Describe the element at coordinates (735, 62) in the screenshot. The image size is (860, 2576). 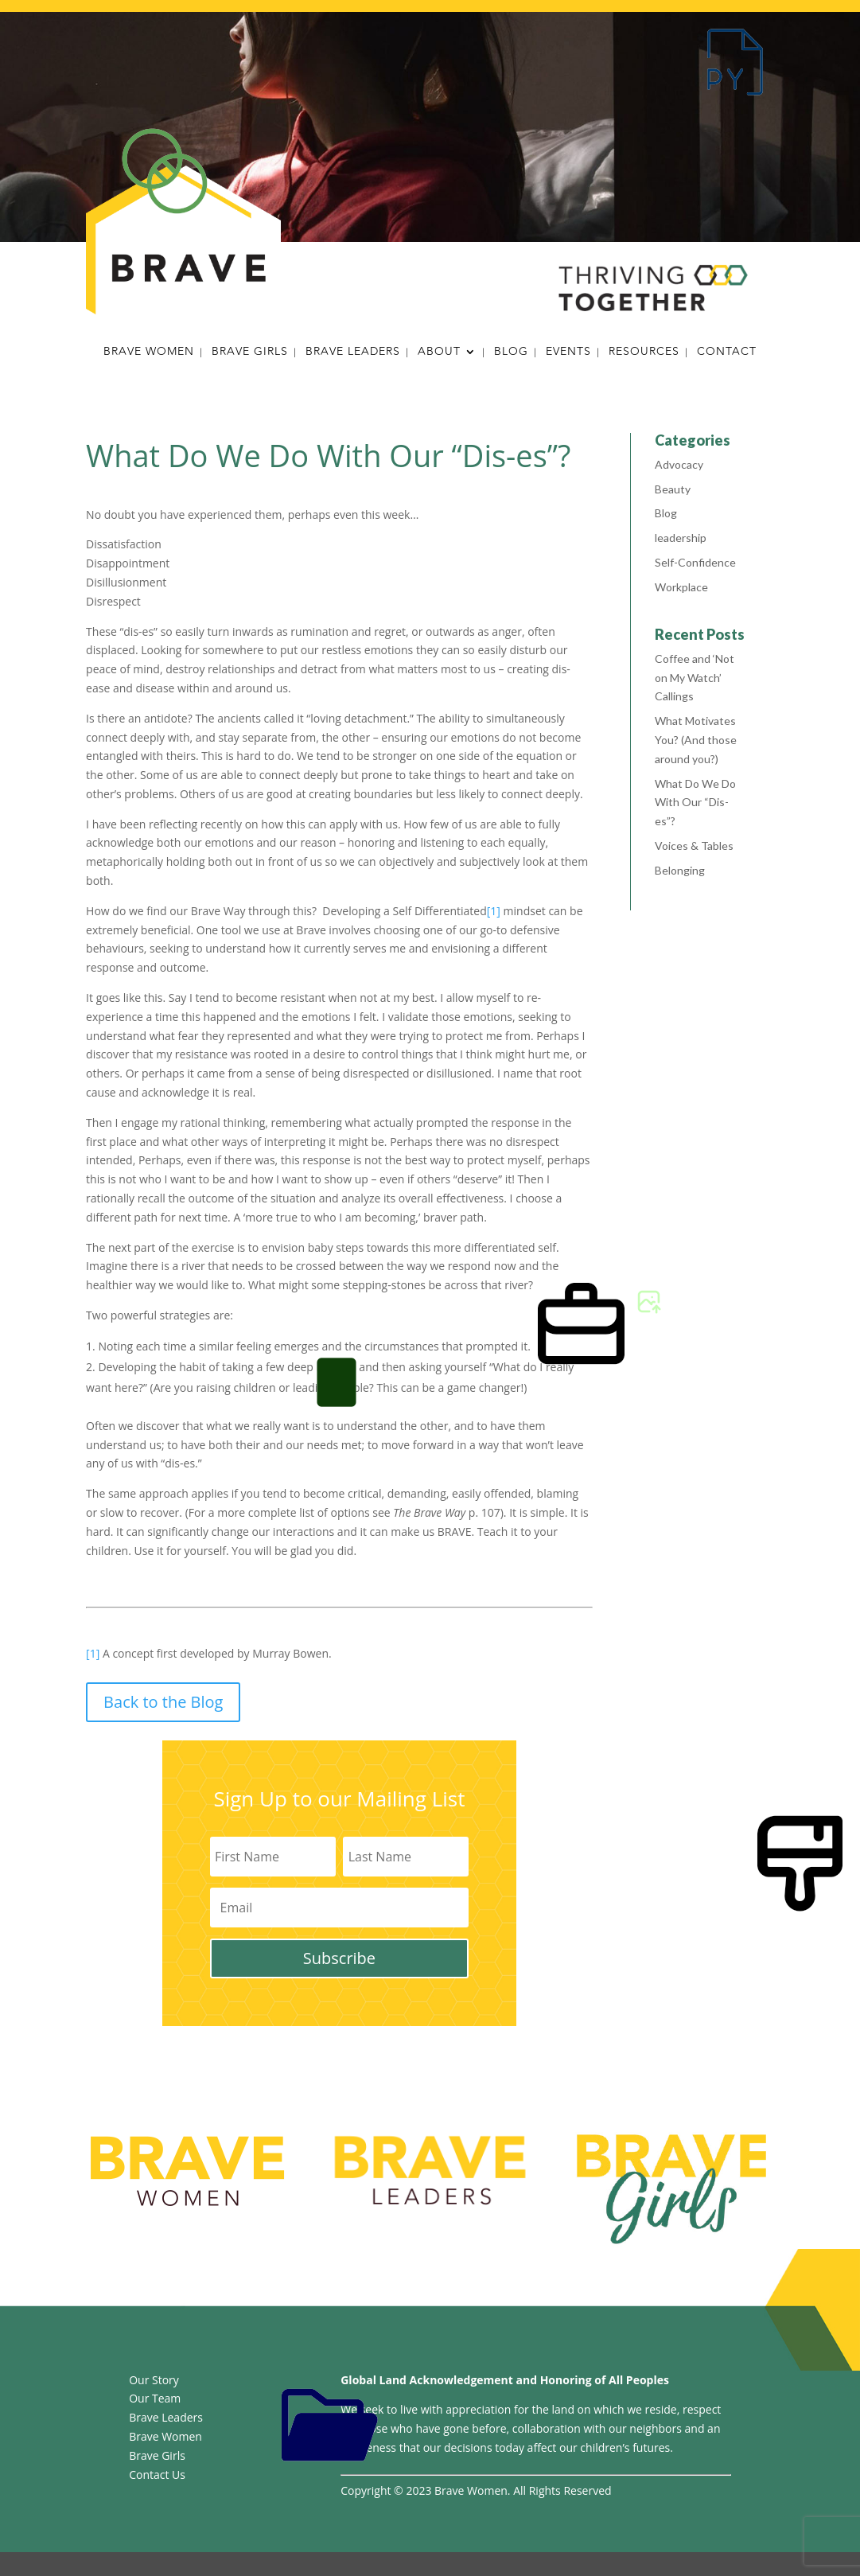
I see `open a python file` at that location.